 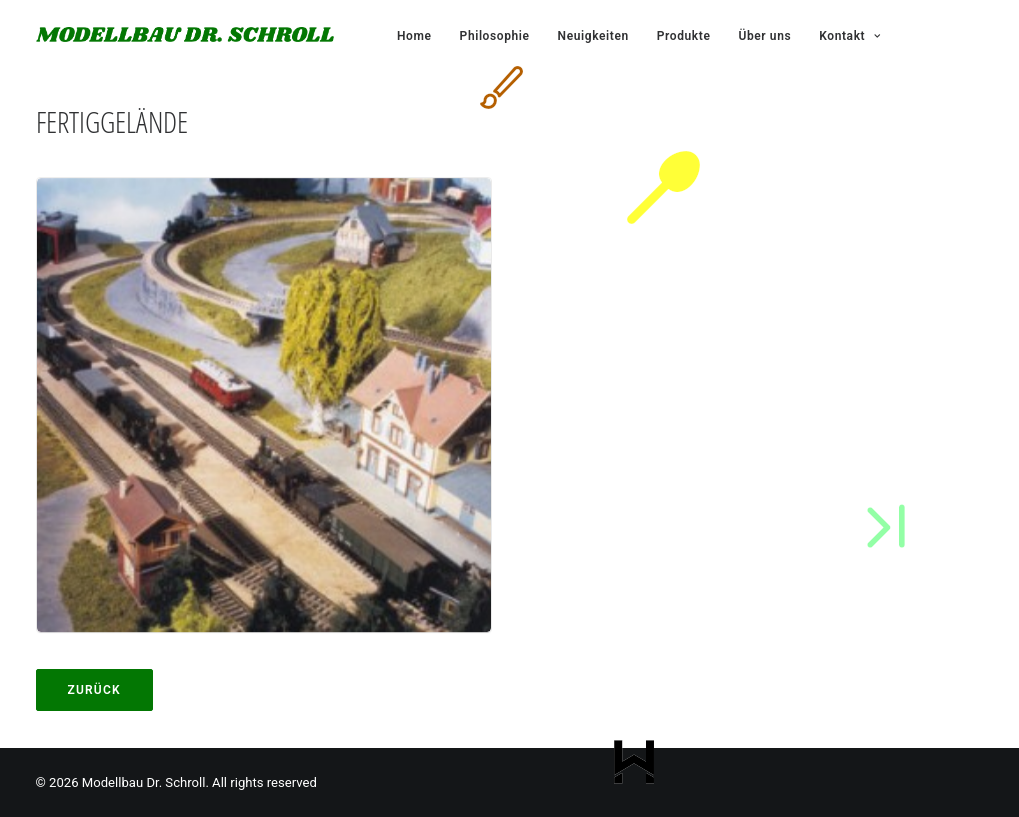 I want to click on access food or dining settings, so click(x=663, y=187).